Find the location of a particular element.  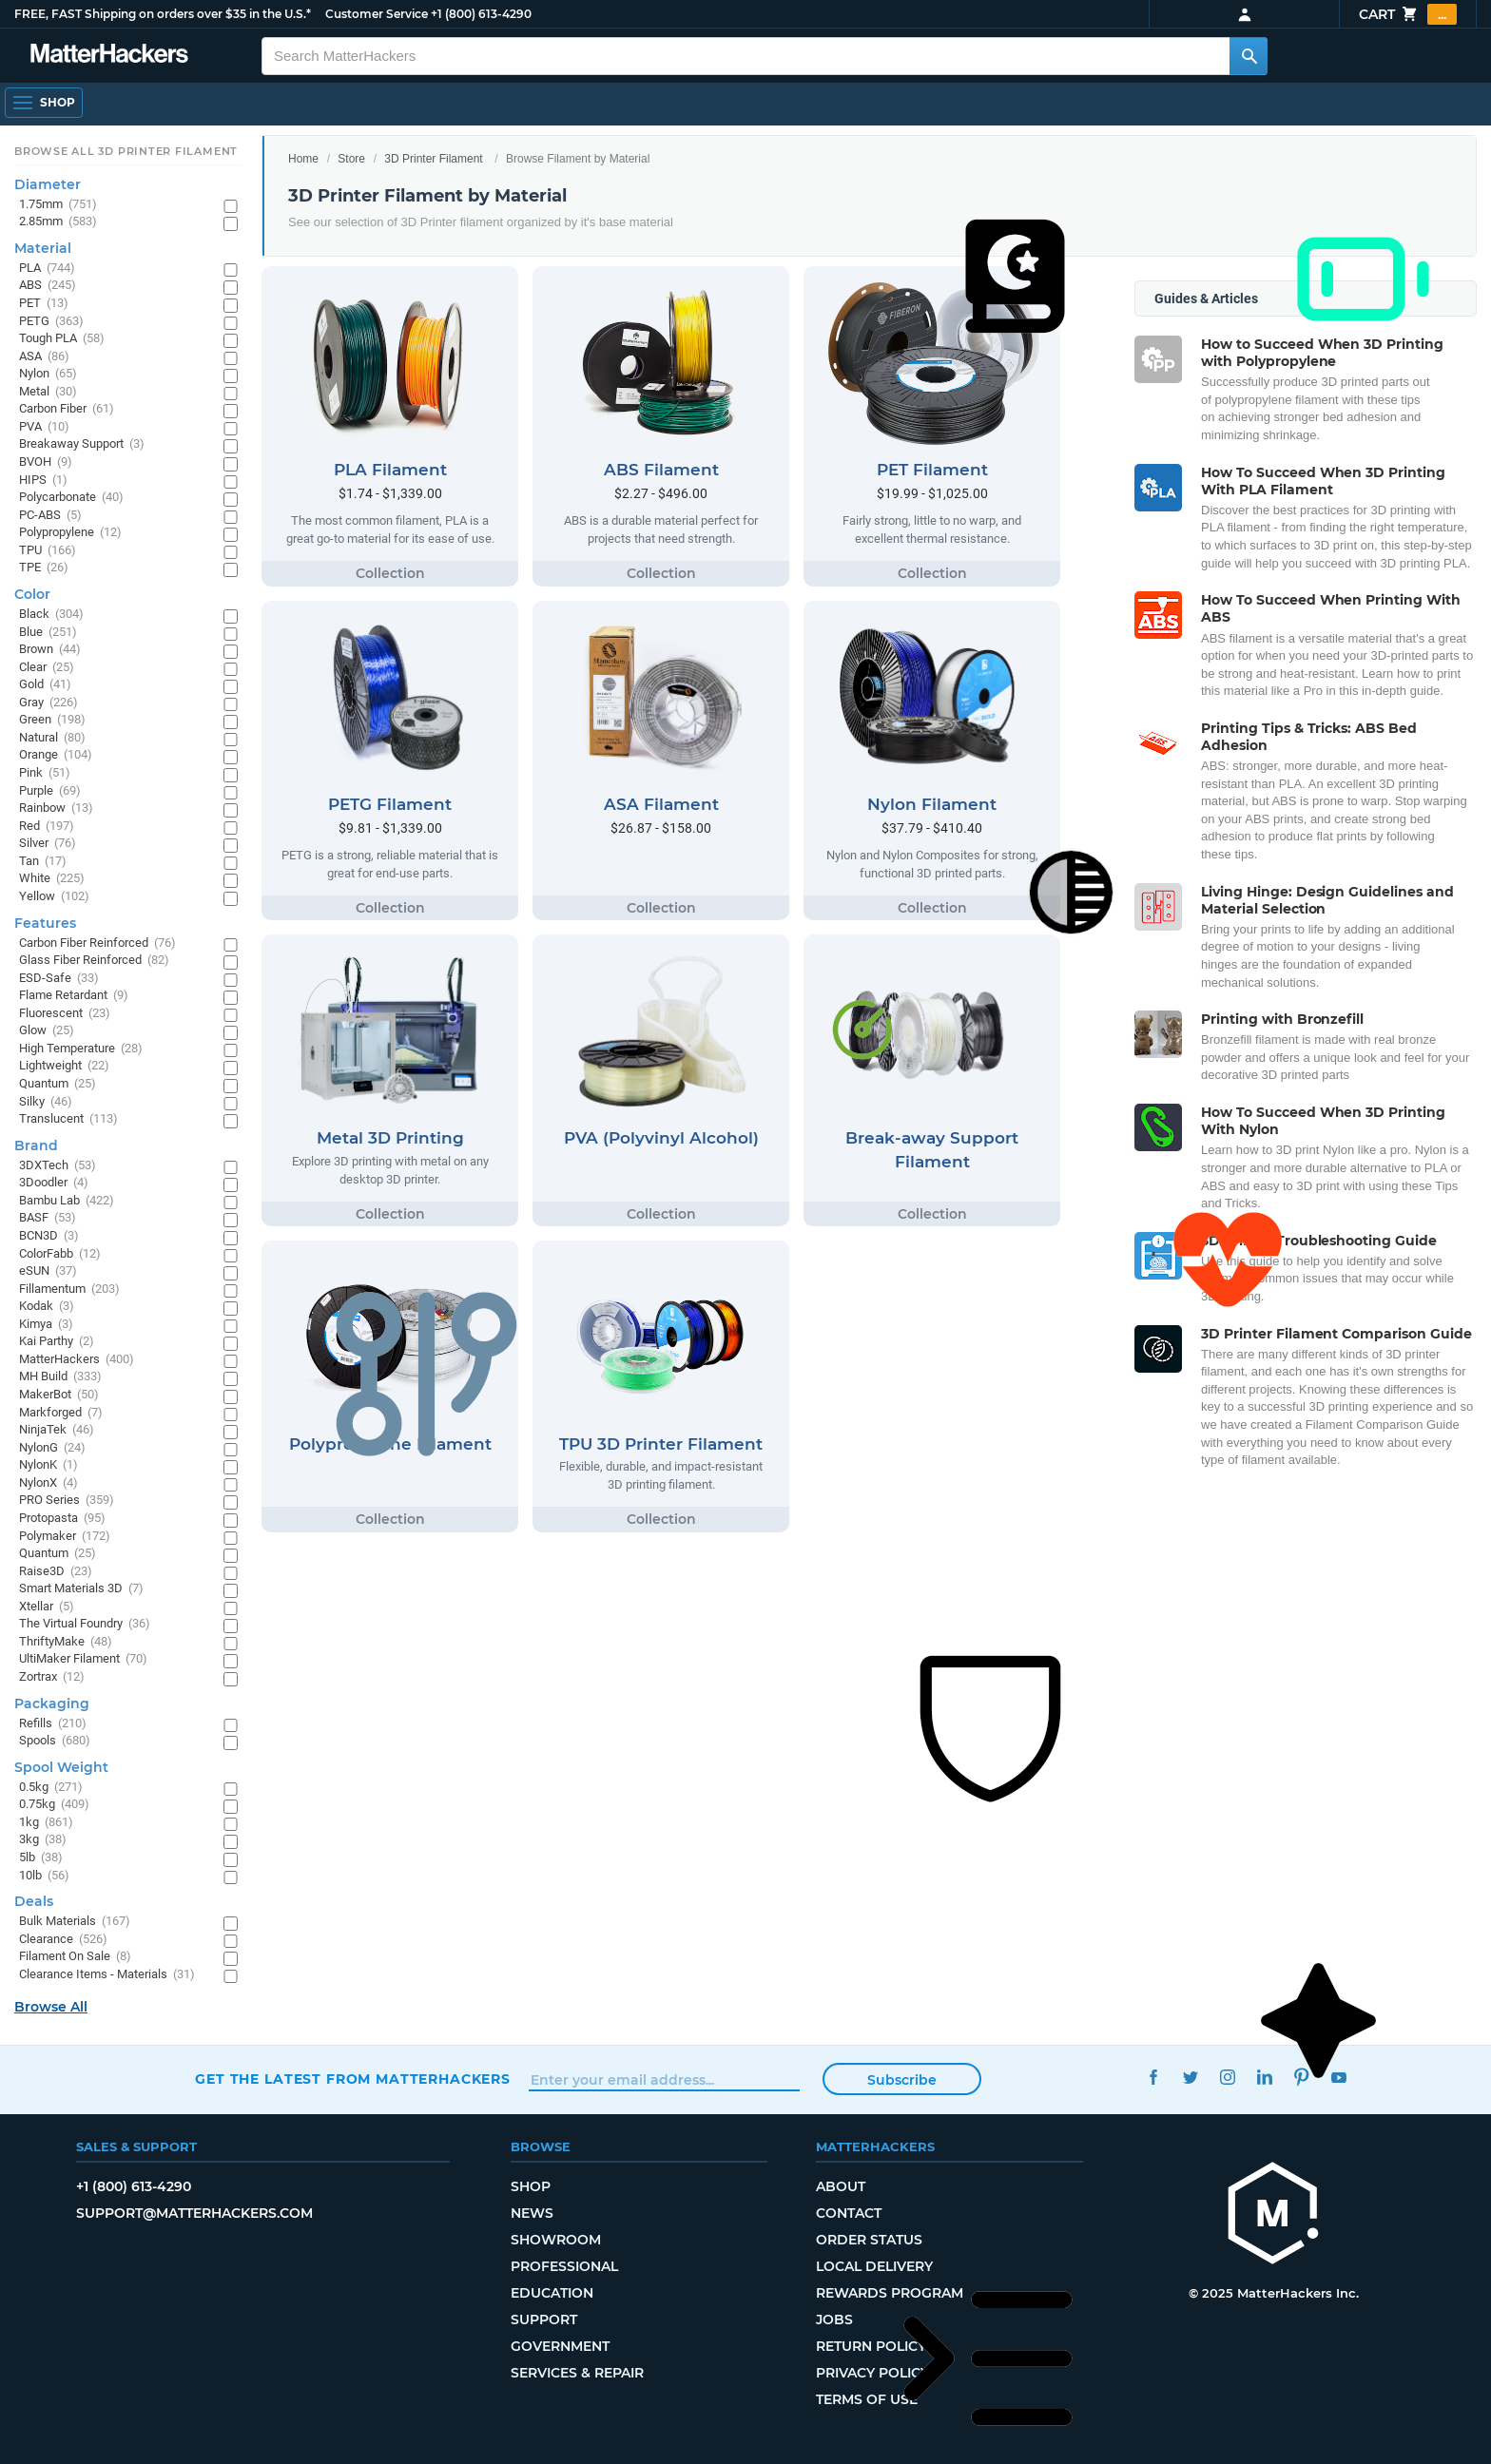

view health or fitness tracking data is located at coordinates (1228, 1260).